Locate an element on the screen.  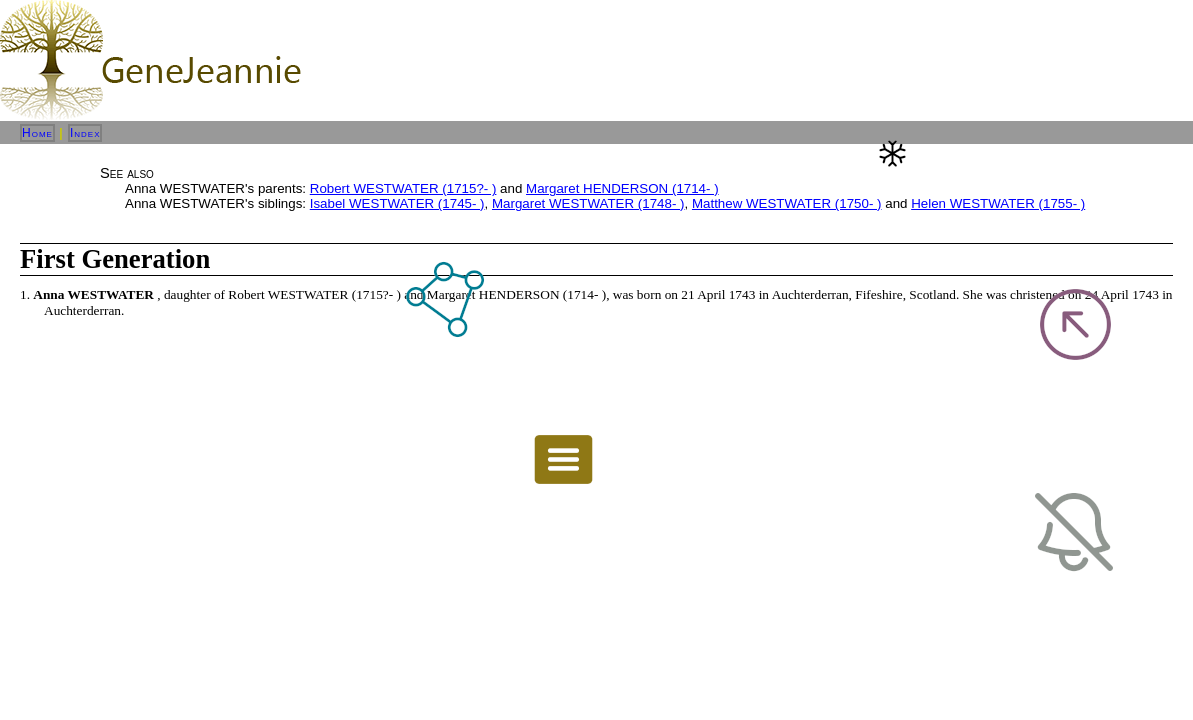
mute notifications is located at coordinates (1074, 532).